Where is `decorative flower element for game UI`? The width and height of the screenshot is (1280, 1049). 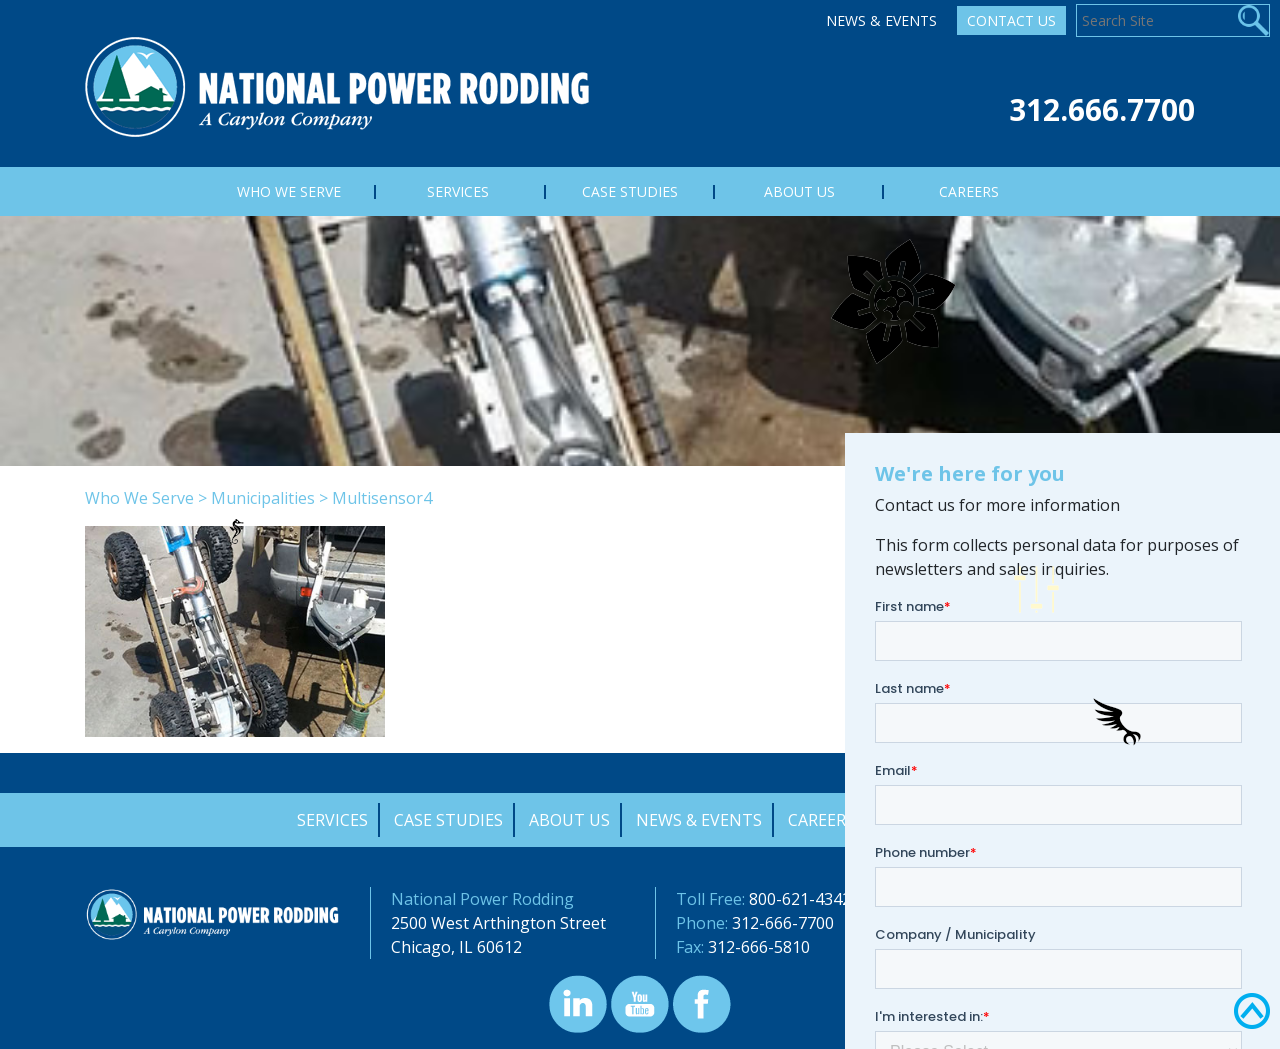 decorative flower element for game UI is located at coordinates (893, 301).